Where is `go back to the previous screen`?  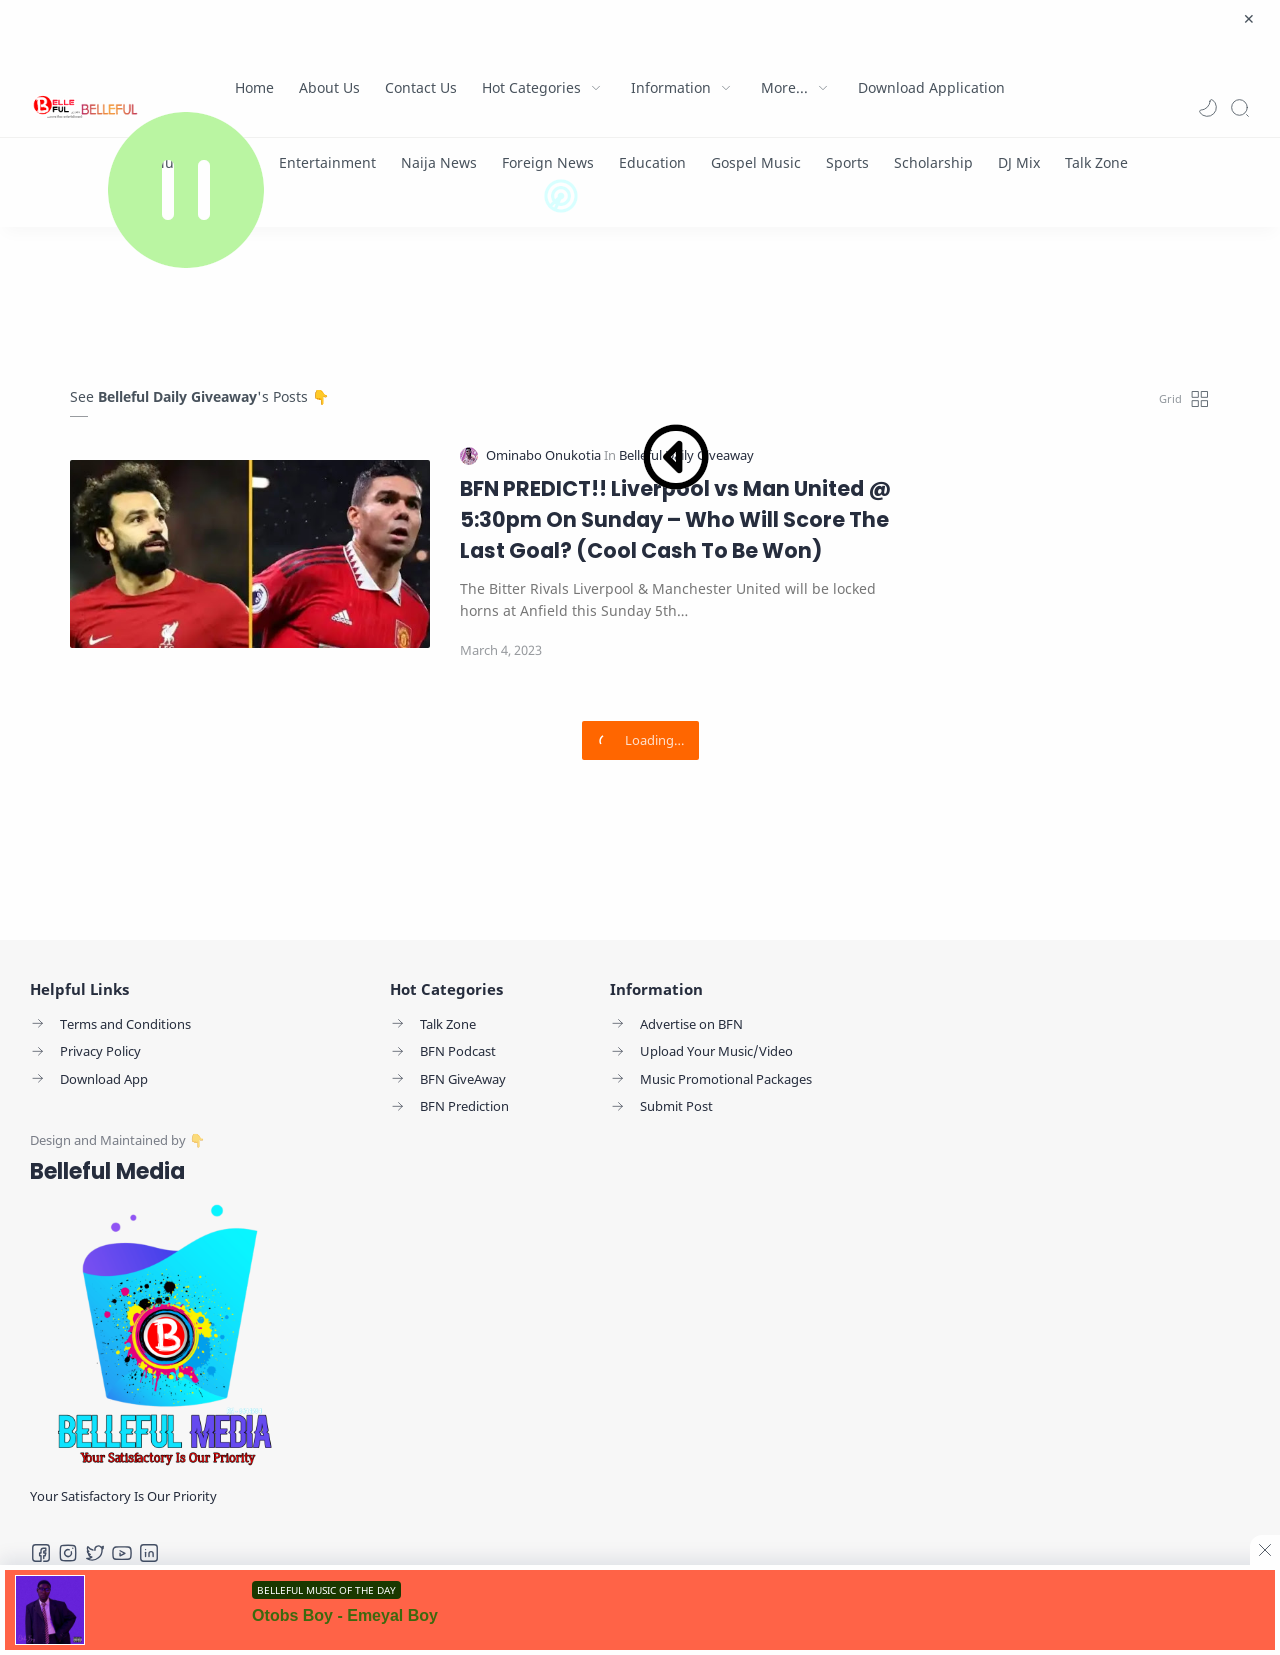 go back to the previous screen is located at coordinates (676, 457).